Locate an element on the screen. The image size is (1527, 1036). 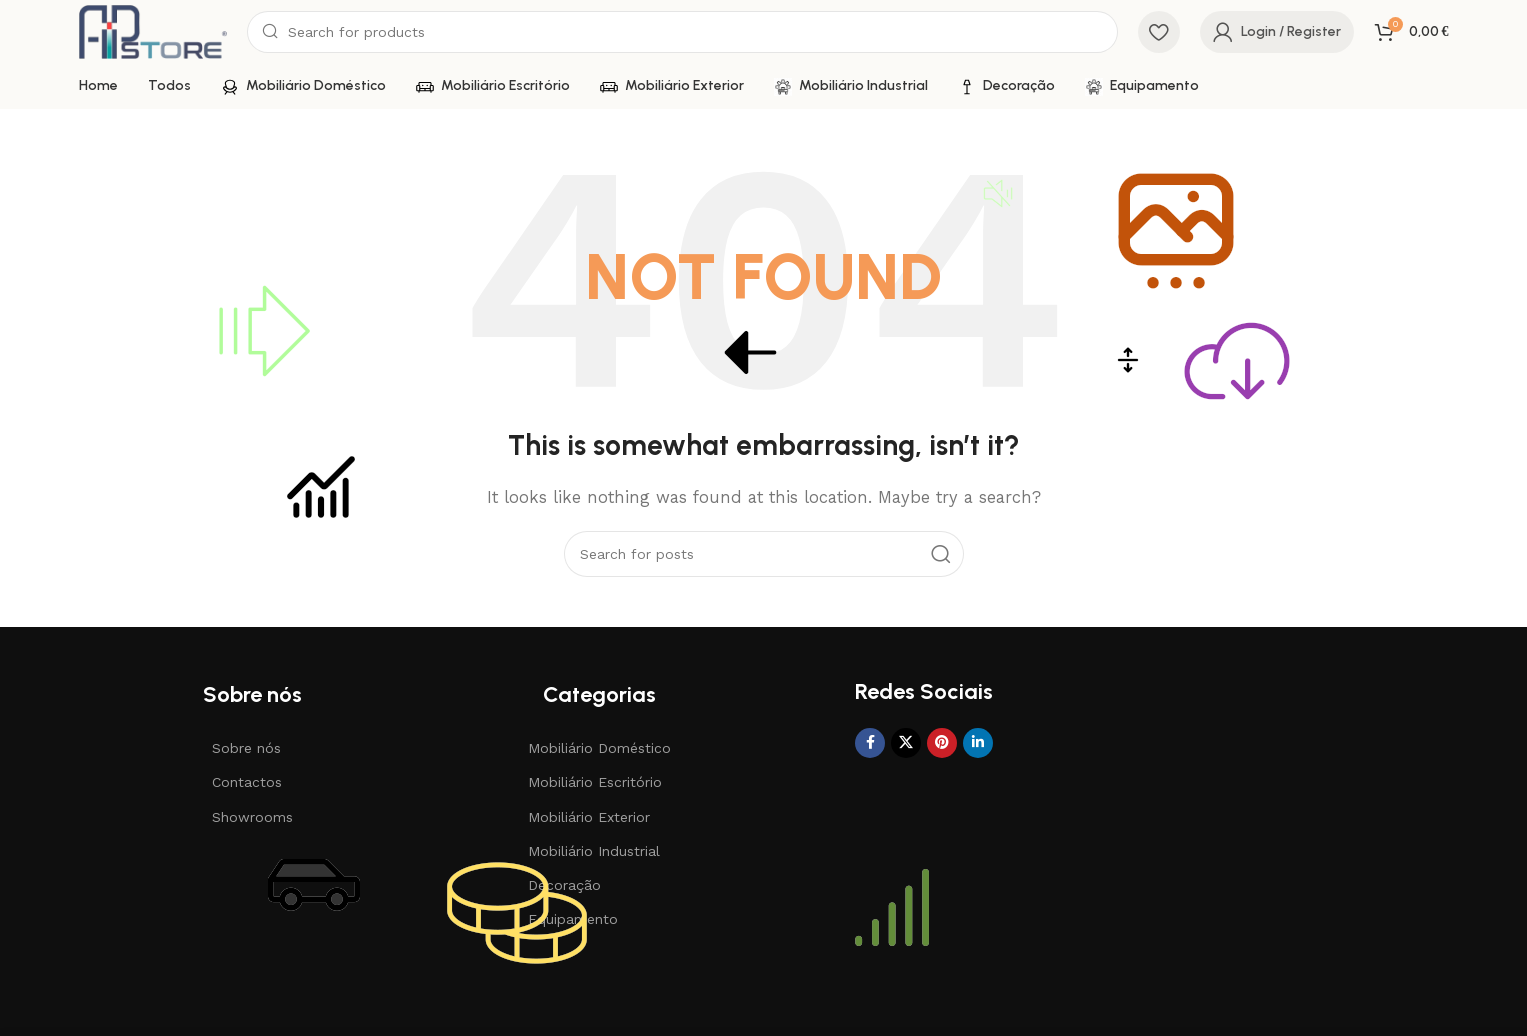
expand content vertically is located at coordinates (1128, 360).